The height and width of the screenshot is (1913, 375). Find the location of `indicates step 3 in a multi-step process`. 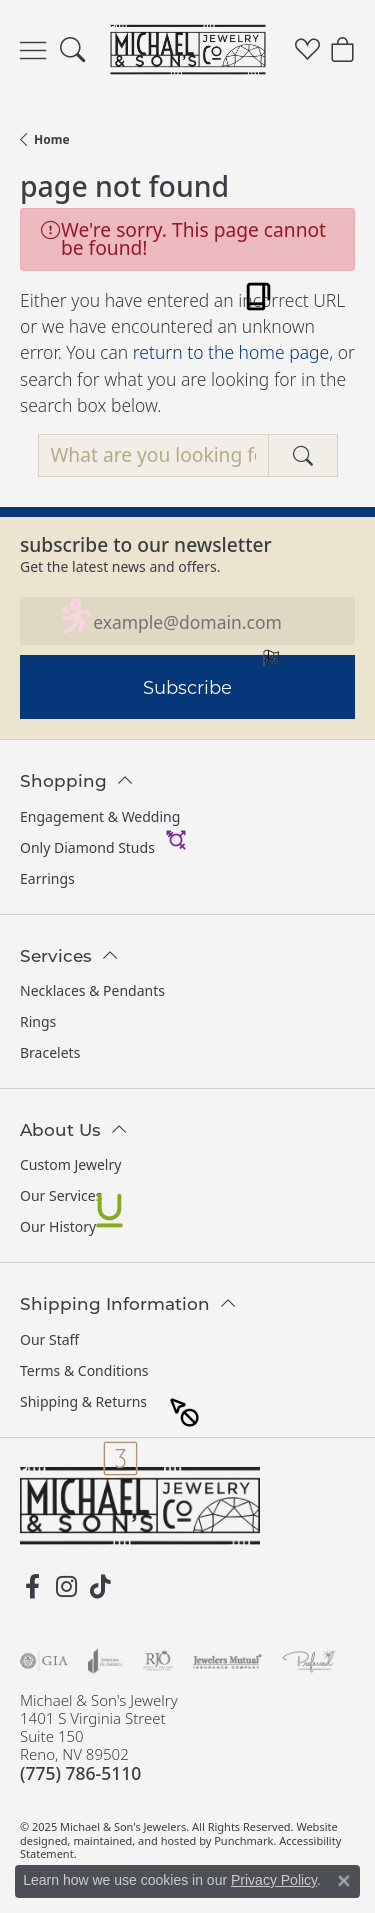

indicates step 3 in a multi-step process is located at coordinates (120, 1458).